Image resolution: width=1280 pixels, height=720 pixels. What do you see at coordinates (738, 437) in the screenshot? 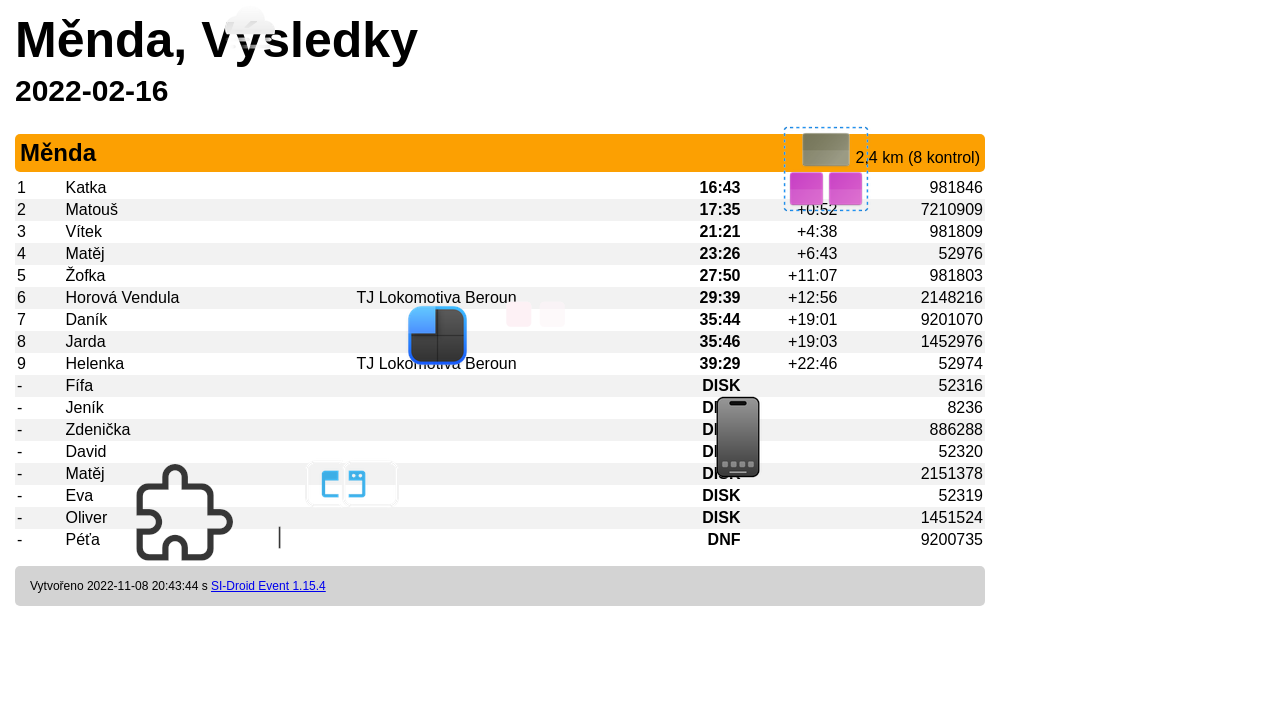
I see `iPhone device icon` at bounding box center [738, 437].